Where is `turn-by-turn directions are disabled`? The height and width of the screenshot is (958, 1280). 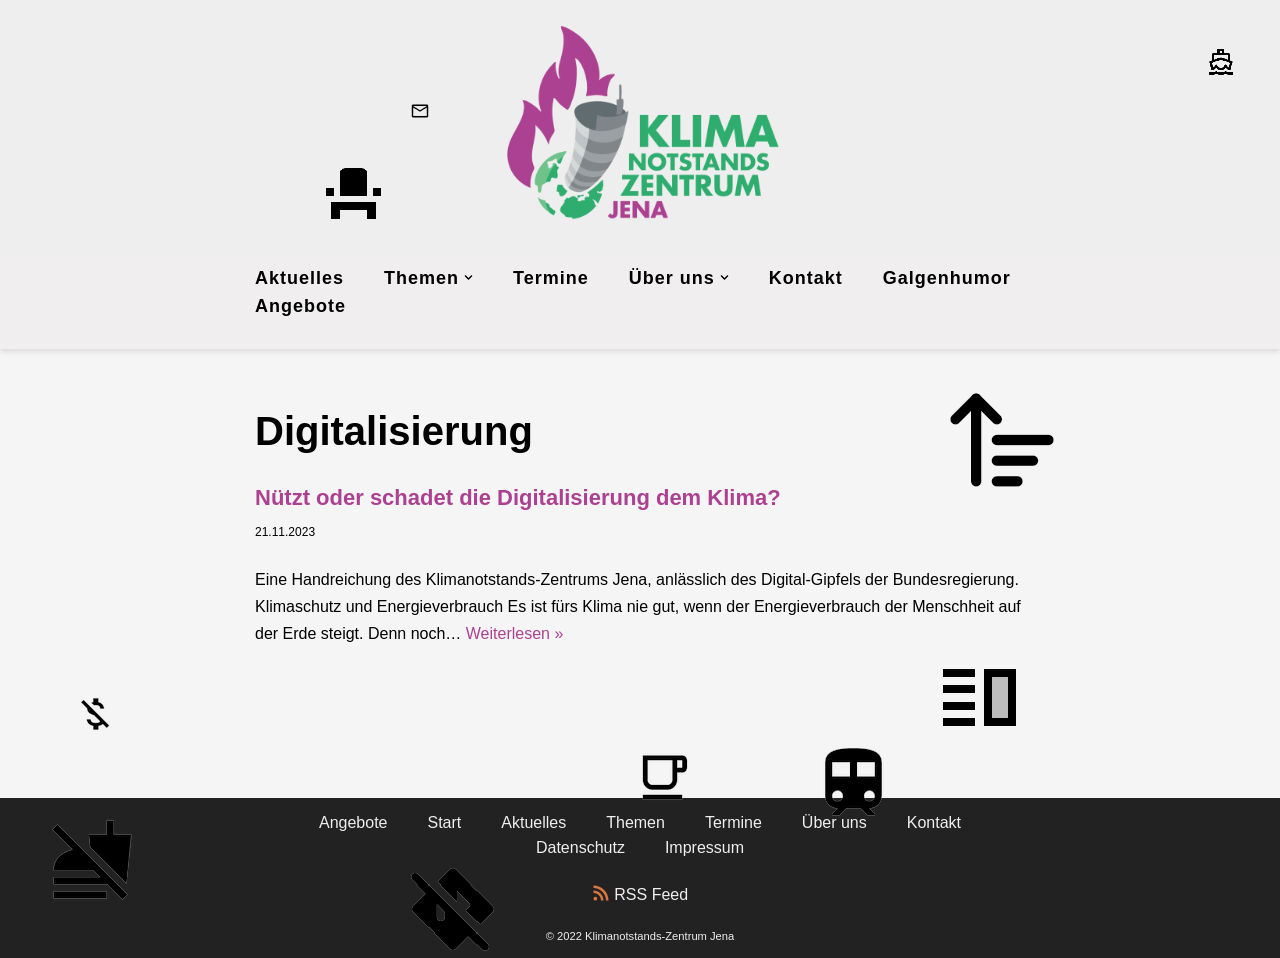
turn-by-turn directions are disabled is located at coordinates (453, 909).